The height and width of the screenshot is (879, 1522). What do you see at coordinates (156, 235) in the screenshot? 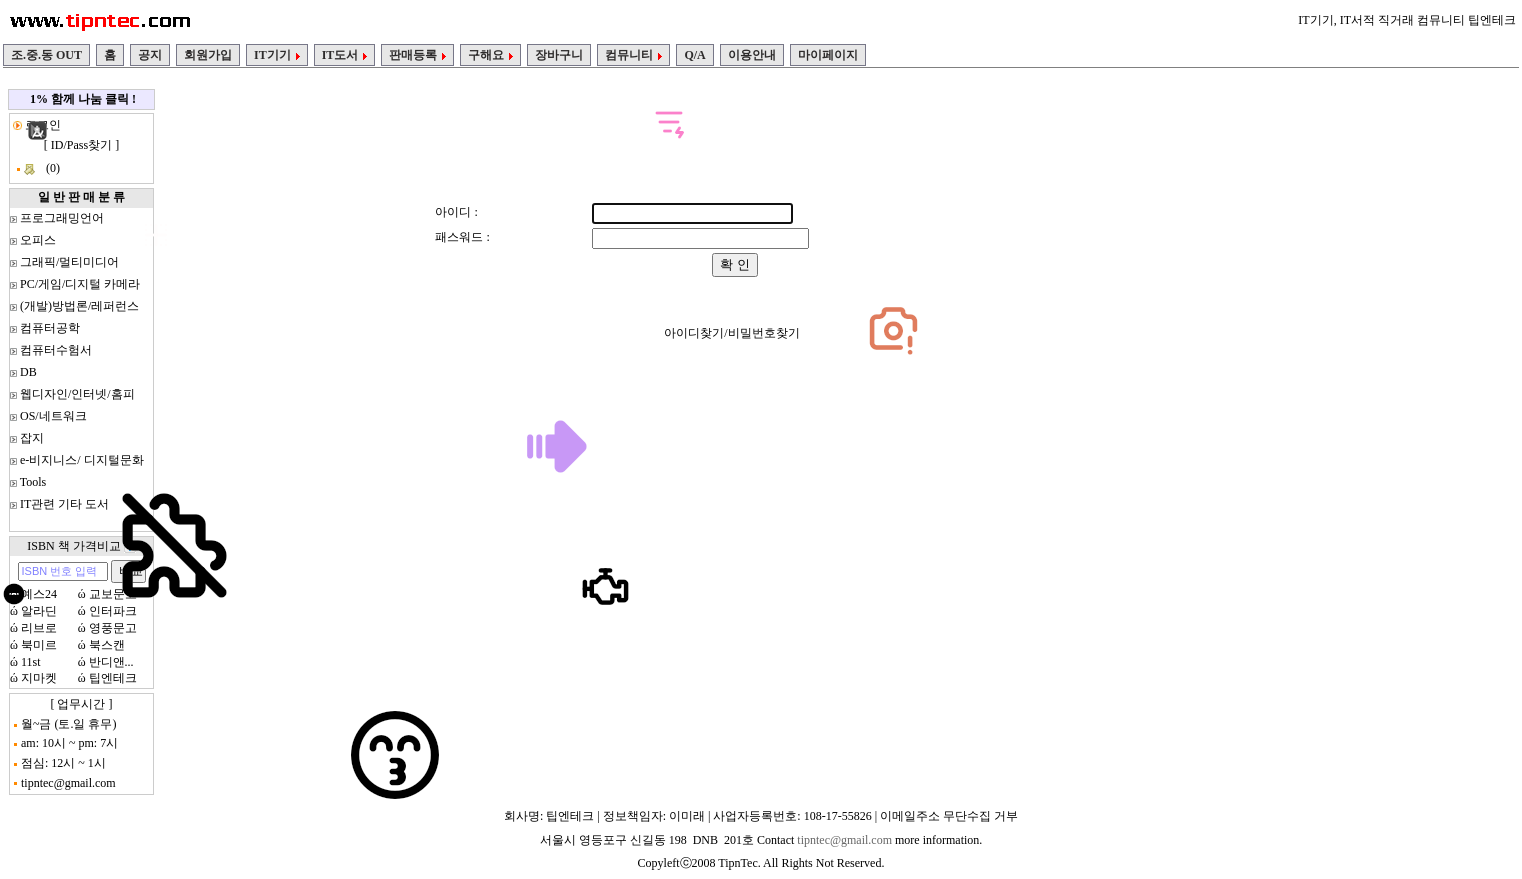
I see `apply inner borders to selected cells` at bounding box center [156, 235].